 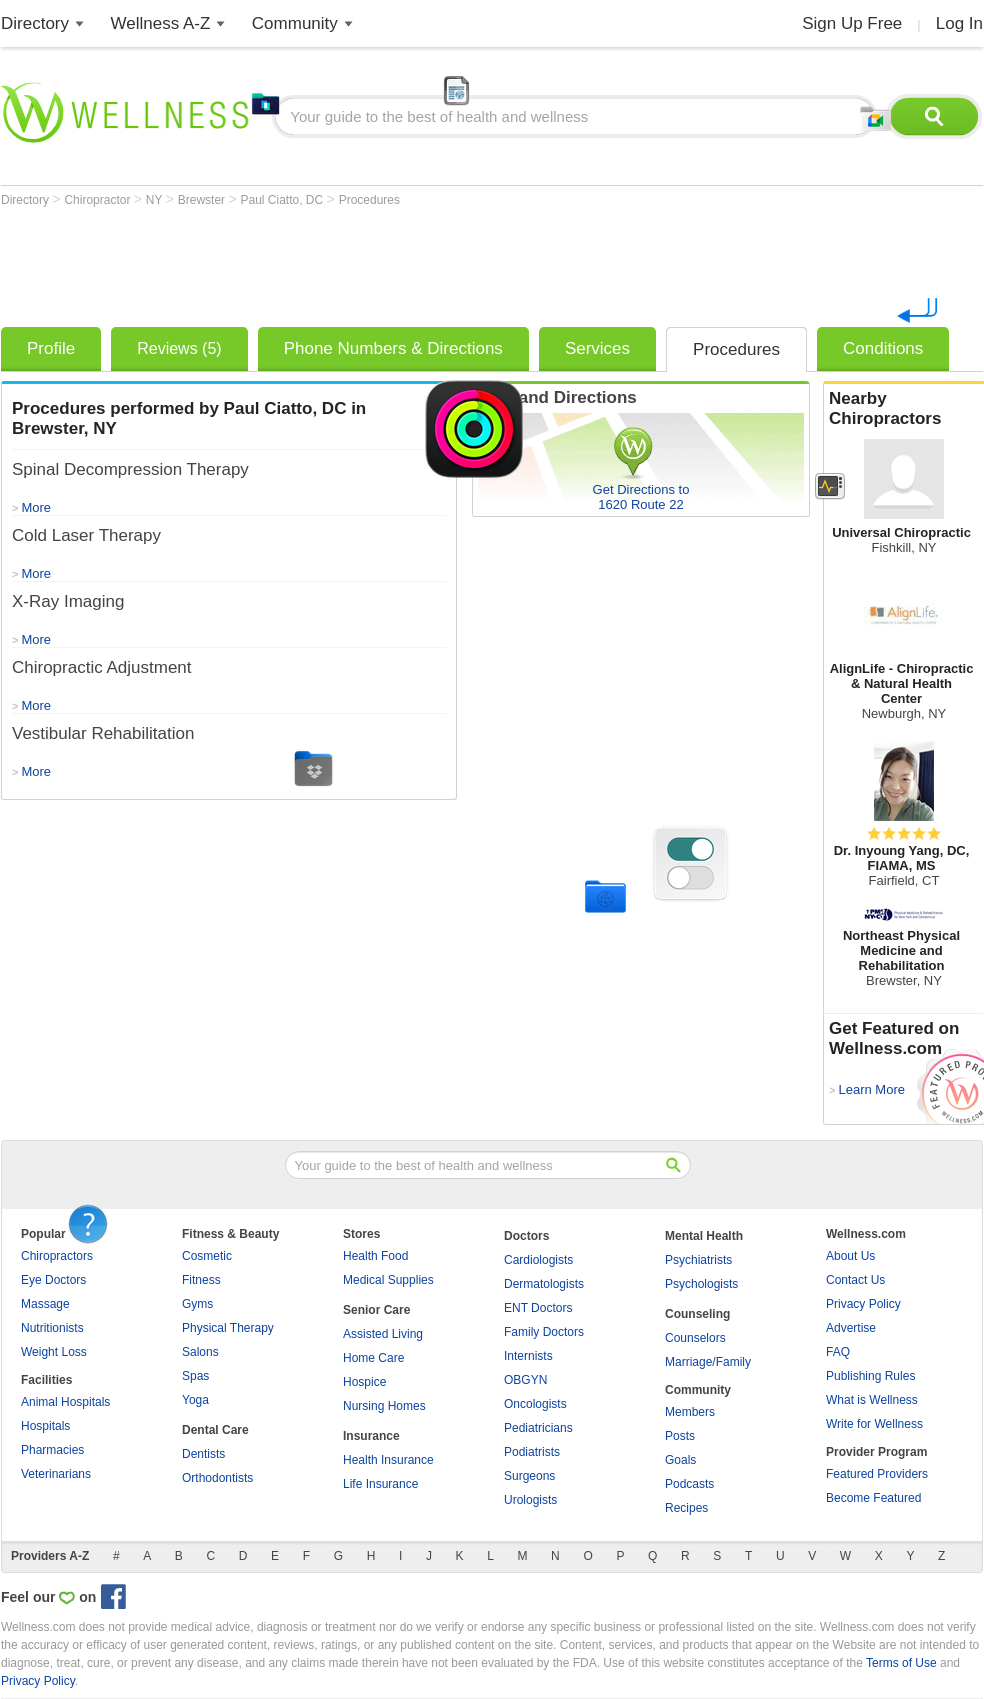 What do you see at coordinates (830, 486) in the screenshot?
I see `launch htop system monitor` at bounding box center [830, 486].